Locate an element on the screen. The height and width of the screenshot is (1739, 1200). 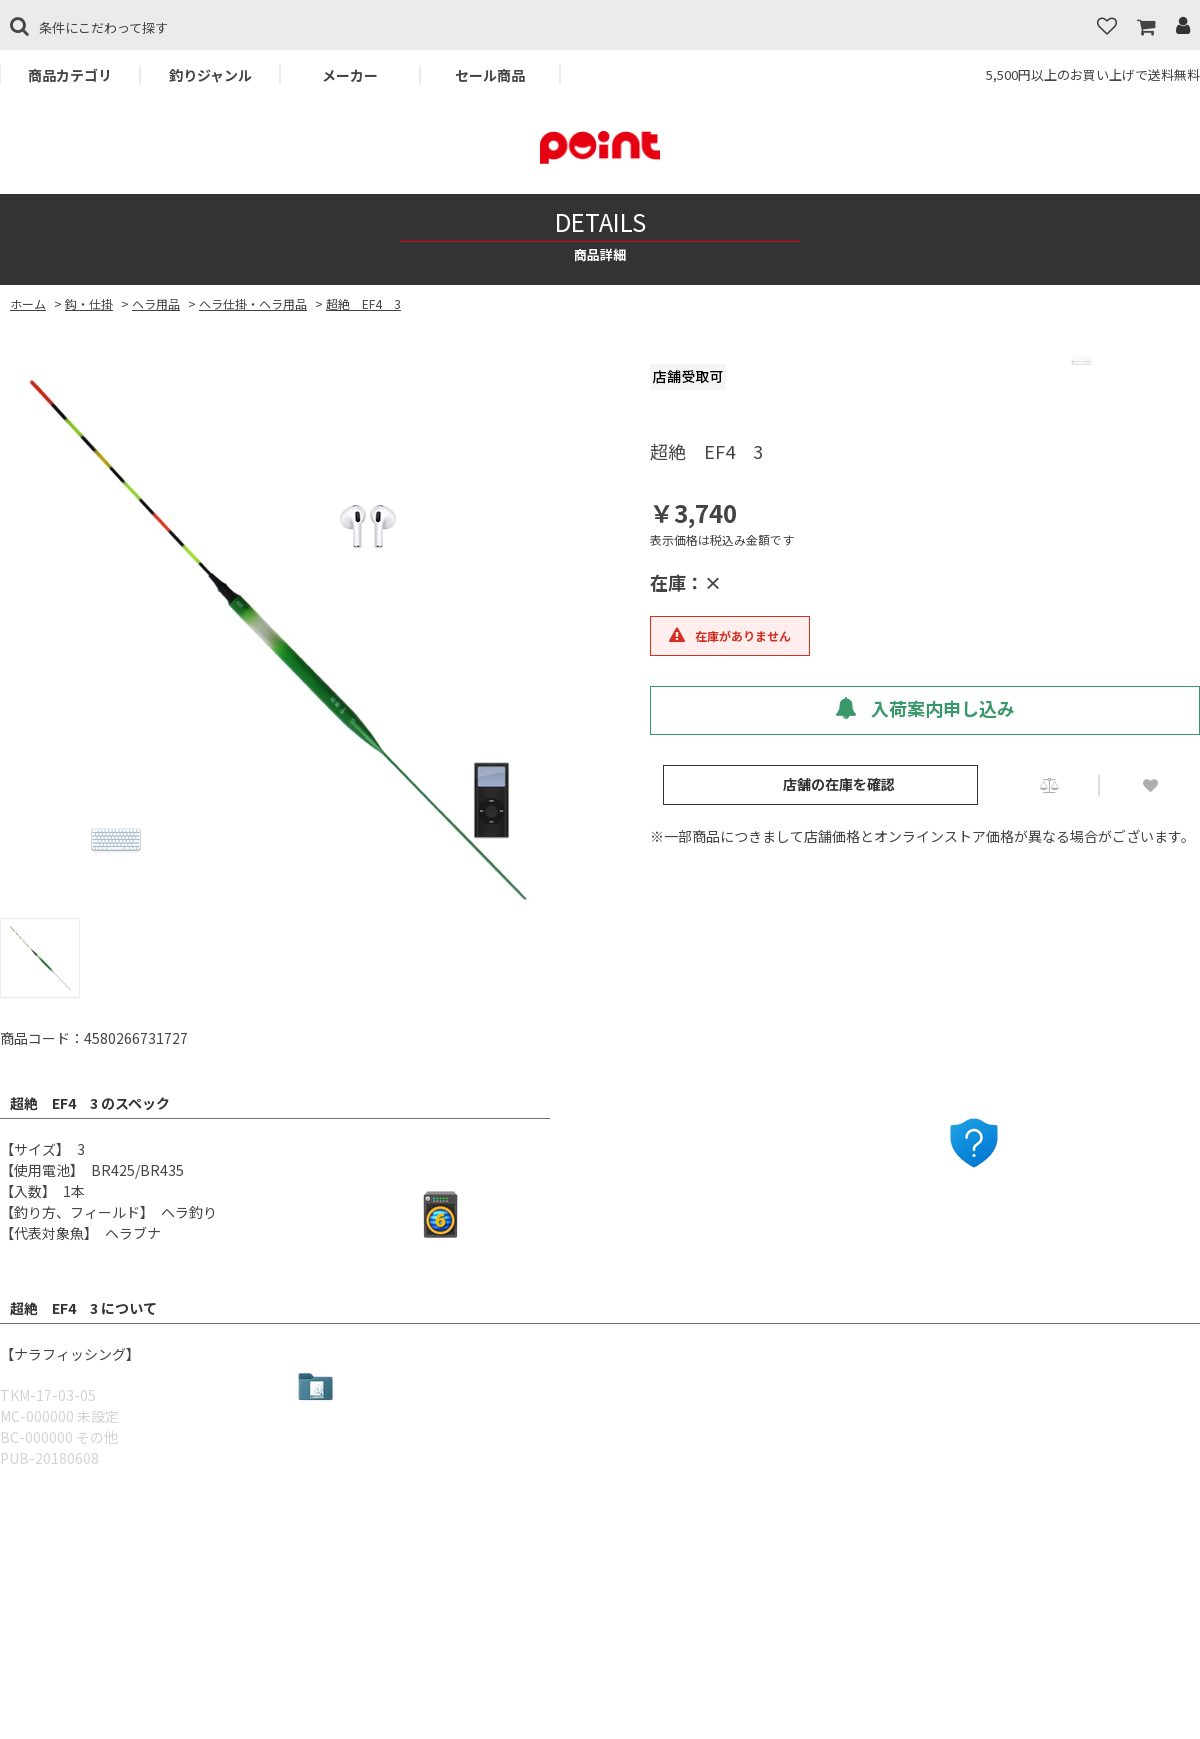
access help and support resources is located at coordinates (974, 1143).